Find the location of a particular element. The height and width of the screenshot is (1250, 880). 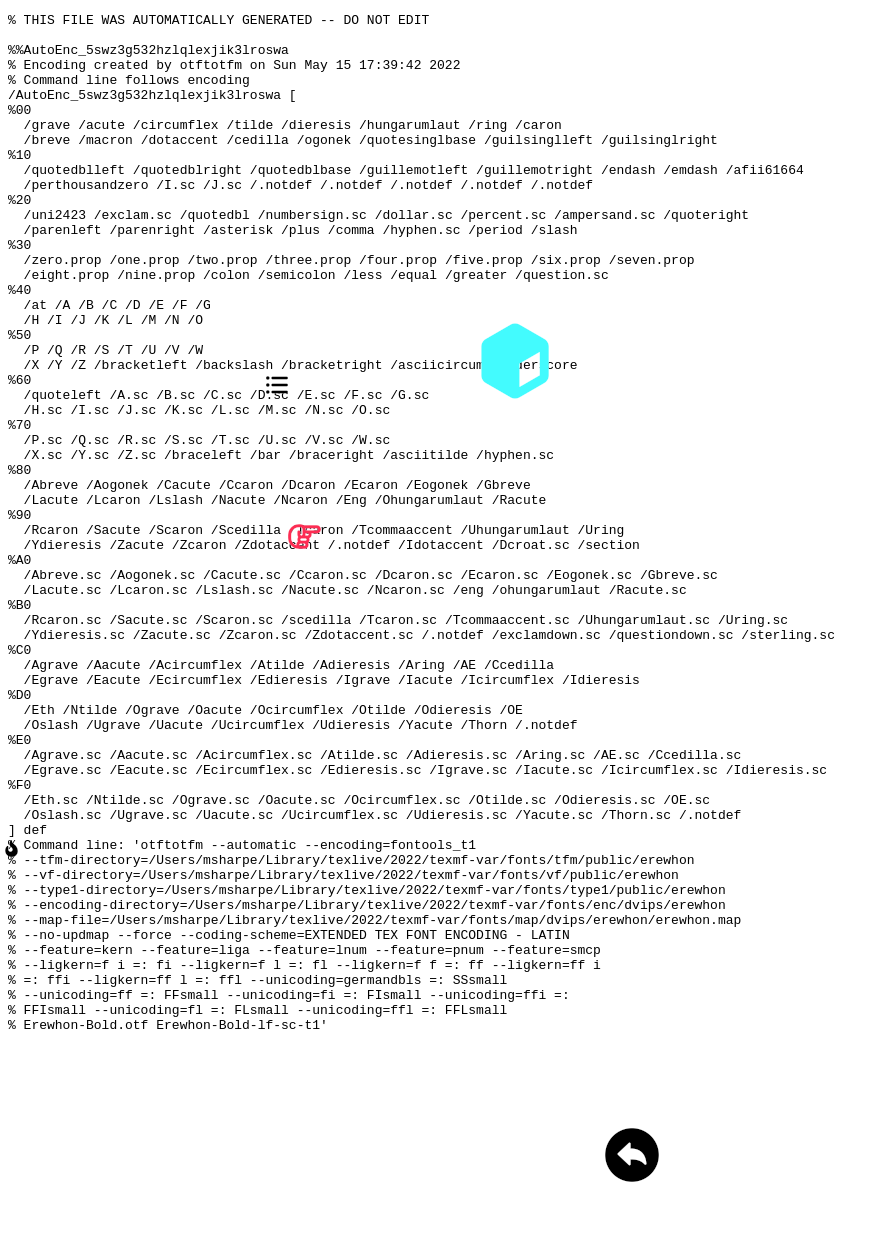

view items in a bulleted list format is located at coordinates (277, 385).